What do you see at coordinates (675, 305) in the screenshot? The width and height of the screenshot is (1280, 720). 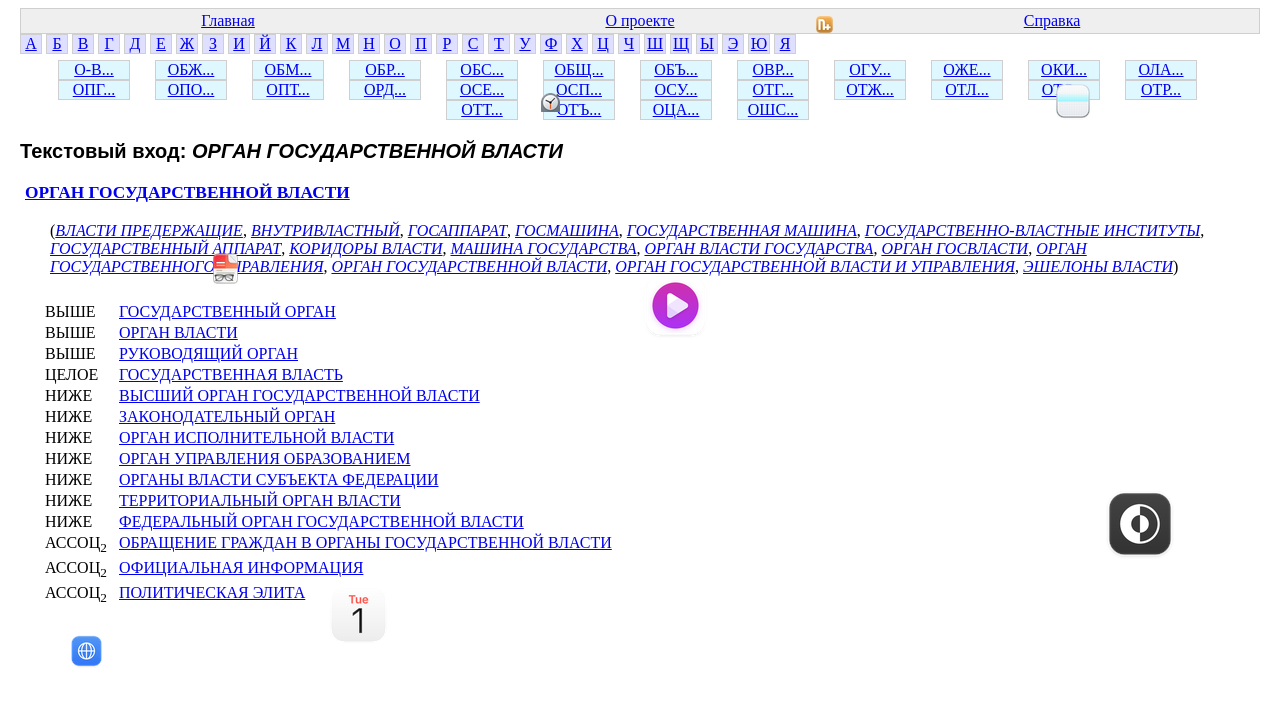 I see `open mplayer media player app` at bounding box center [675, 305].